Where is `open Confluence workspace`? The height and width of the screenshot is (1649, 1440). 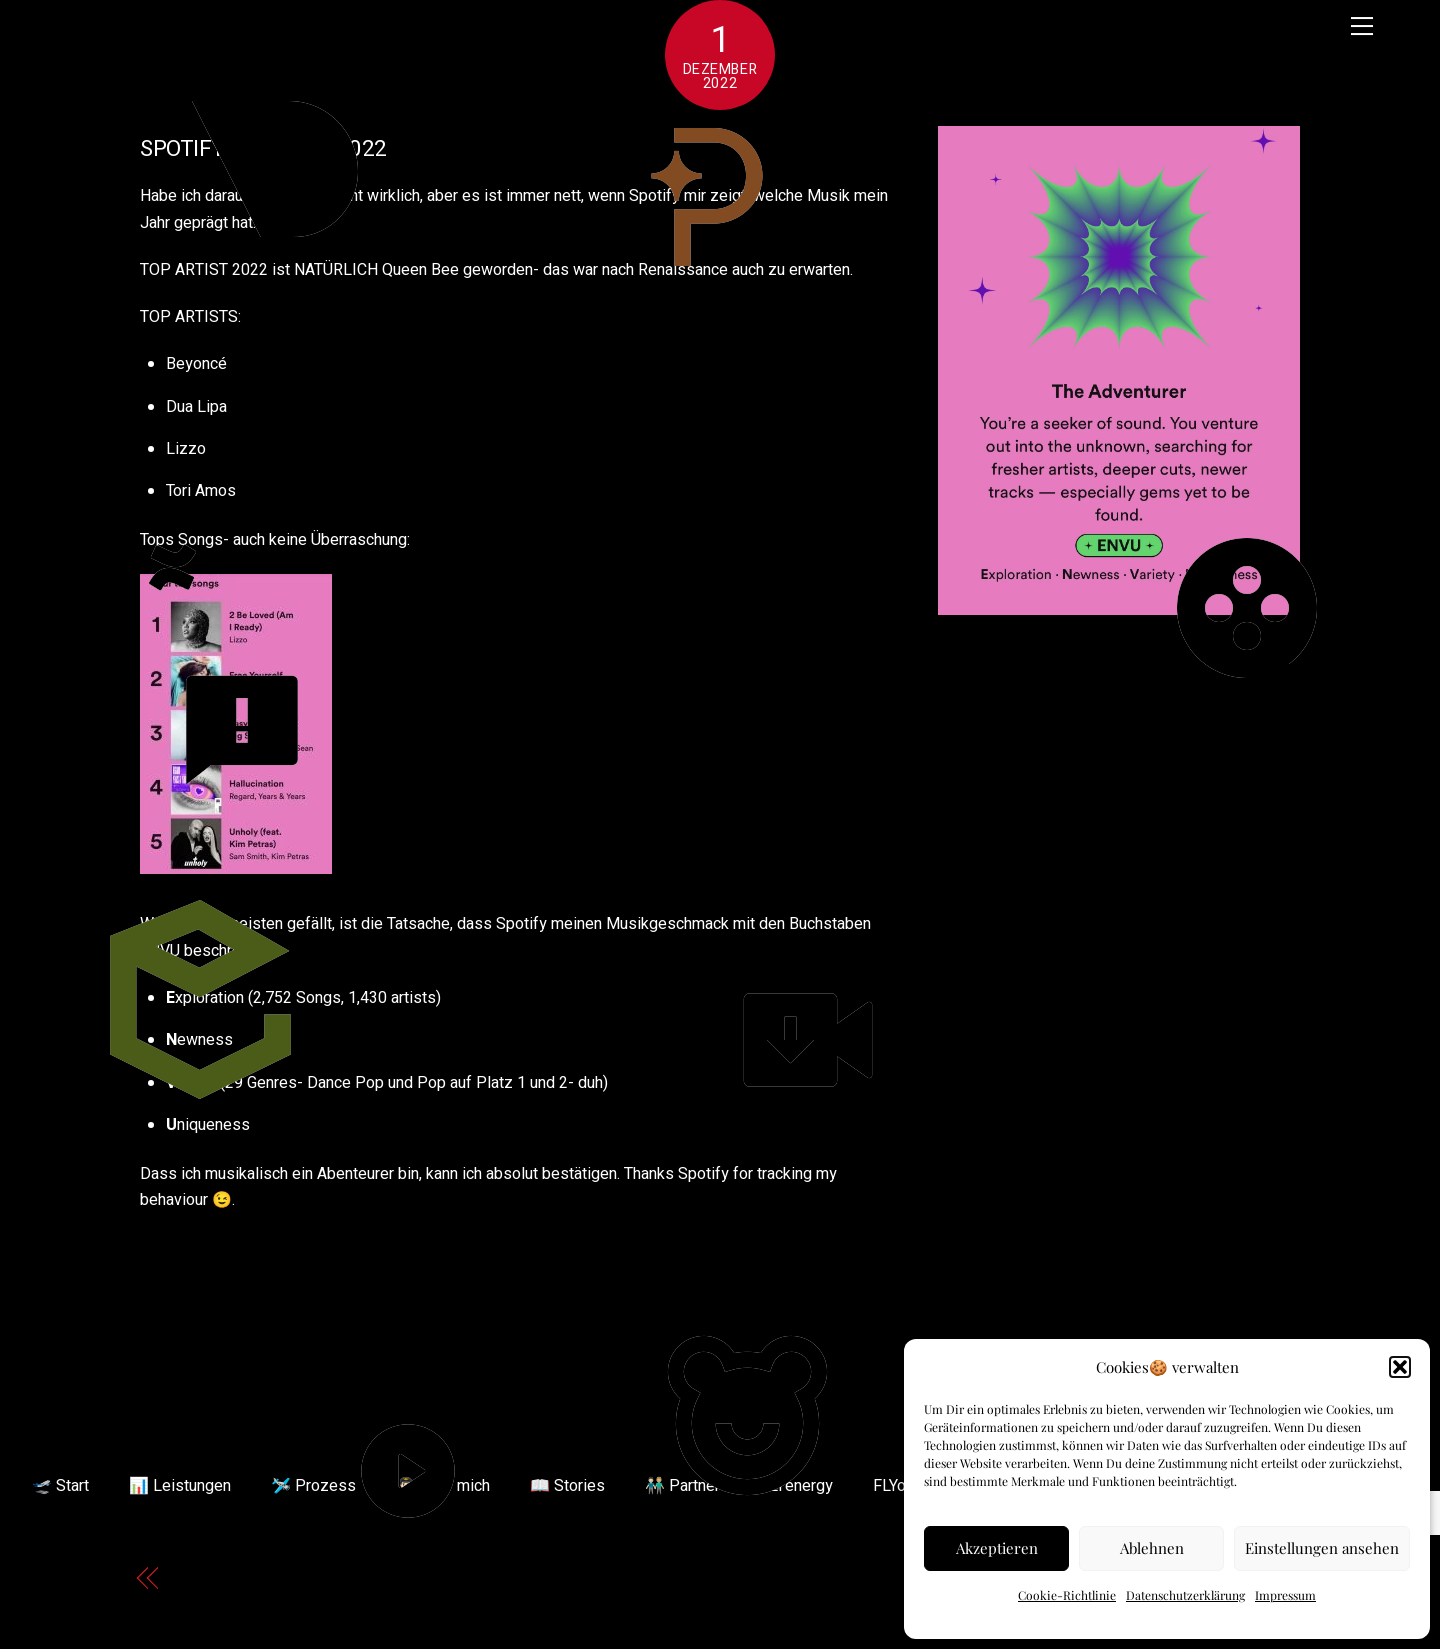
open Confluence workspace is located at coordinates (172, 567).